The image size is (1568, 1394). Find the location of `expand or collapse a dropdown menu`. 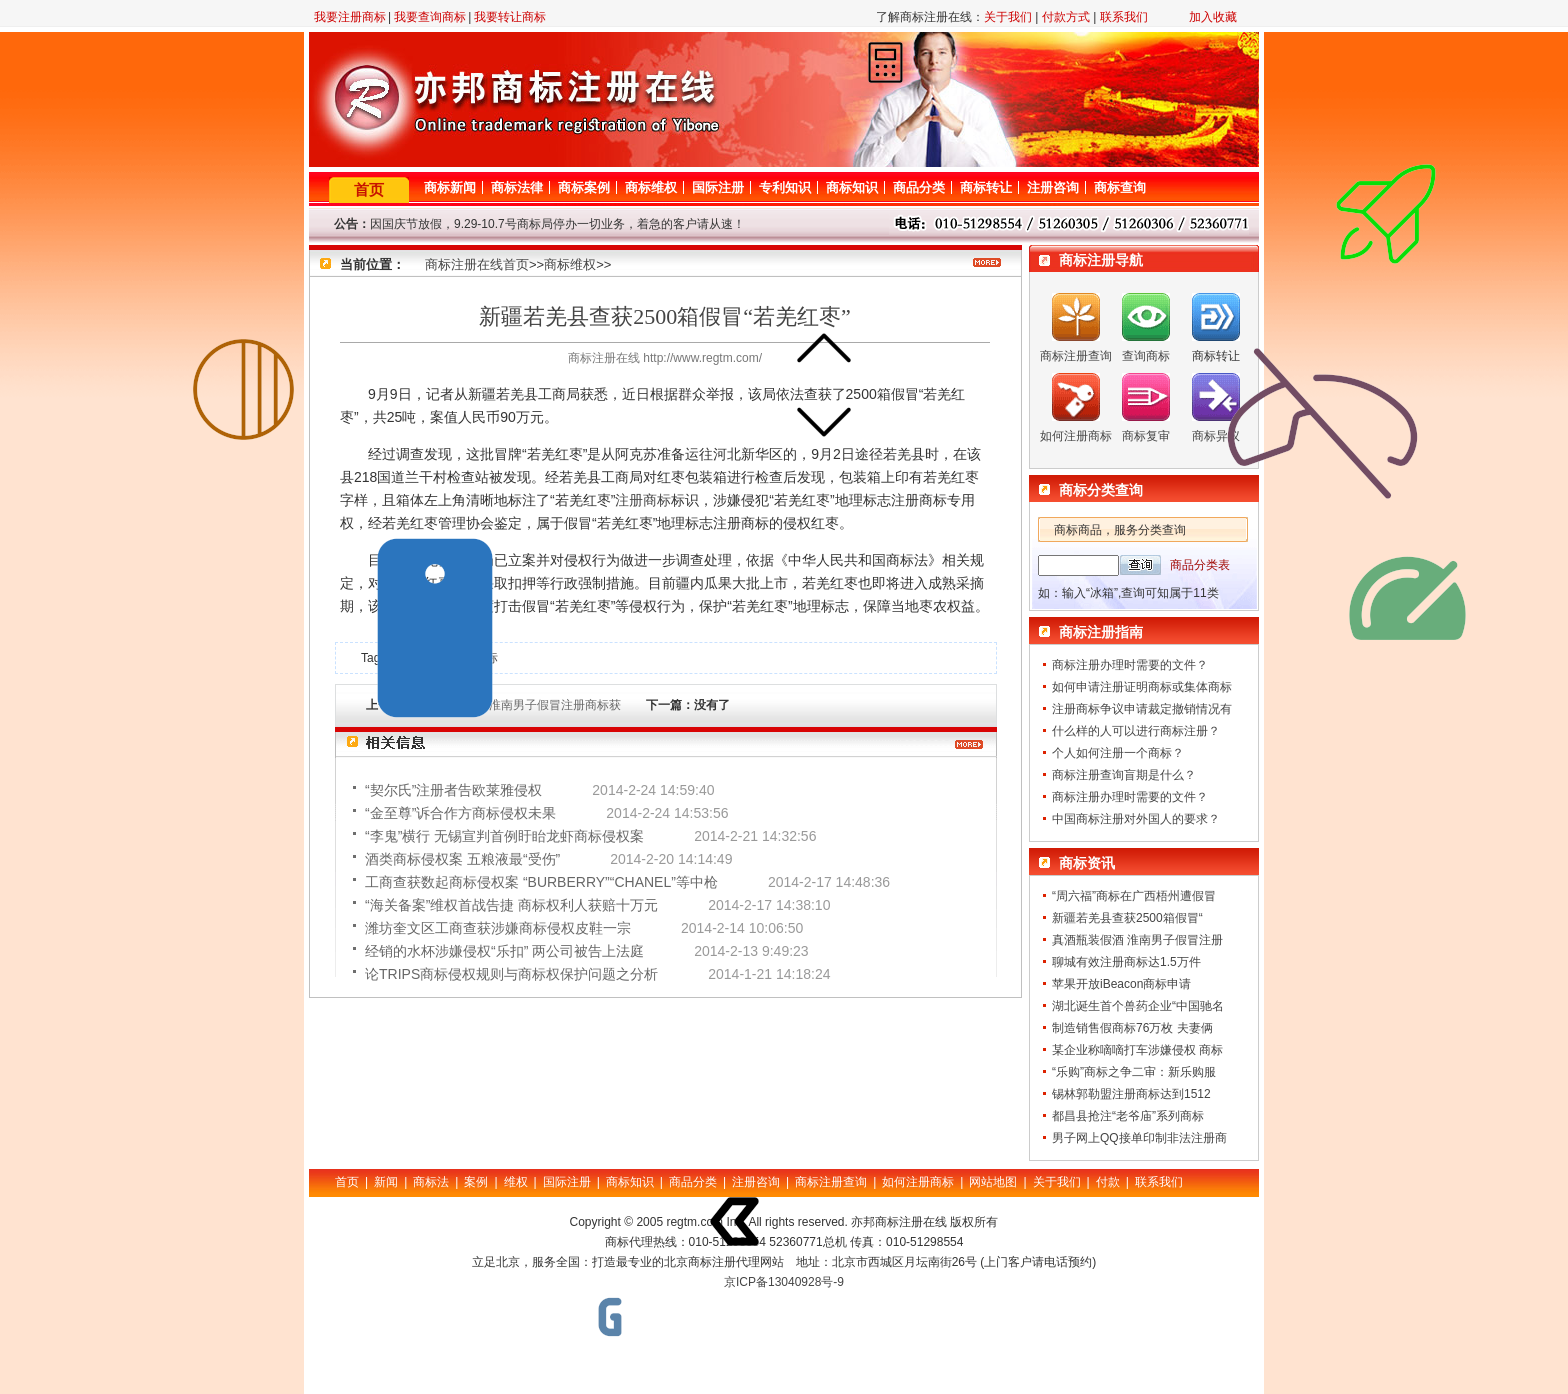

expand or collapse a dropdown menu is located at coordinates (824, 385).